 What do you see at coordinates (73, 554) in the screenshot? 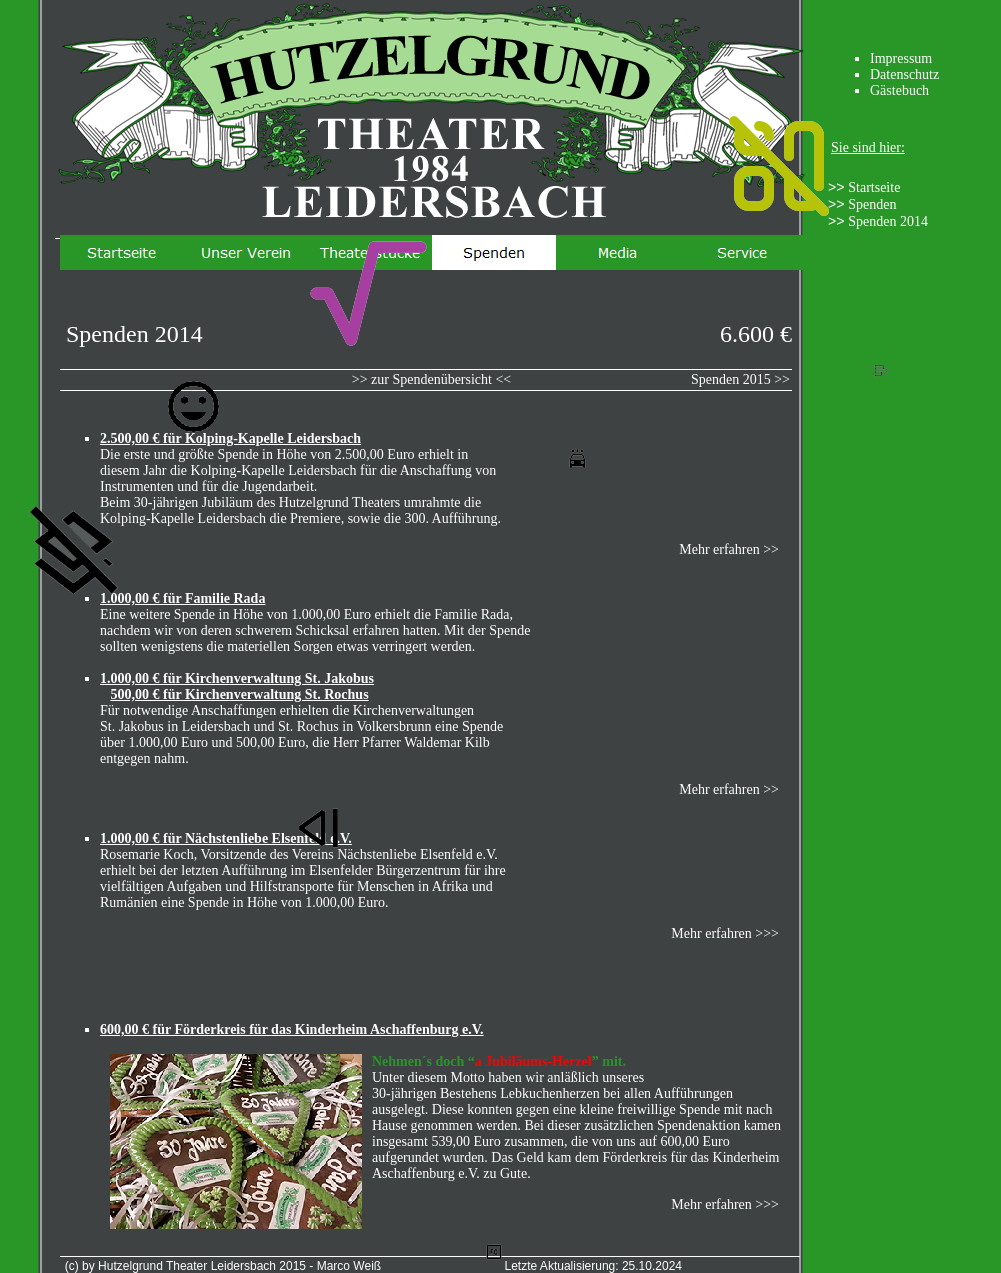
I see `clear all map layers` at bounding box center [73, 554].